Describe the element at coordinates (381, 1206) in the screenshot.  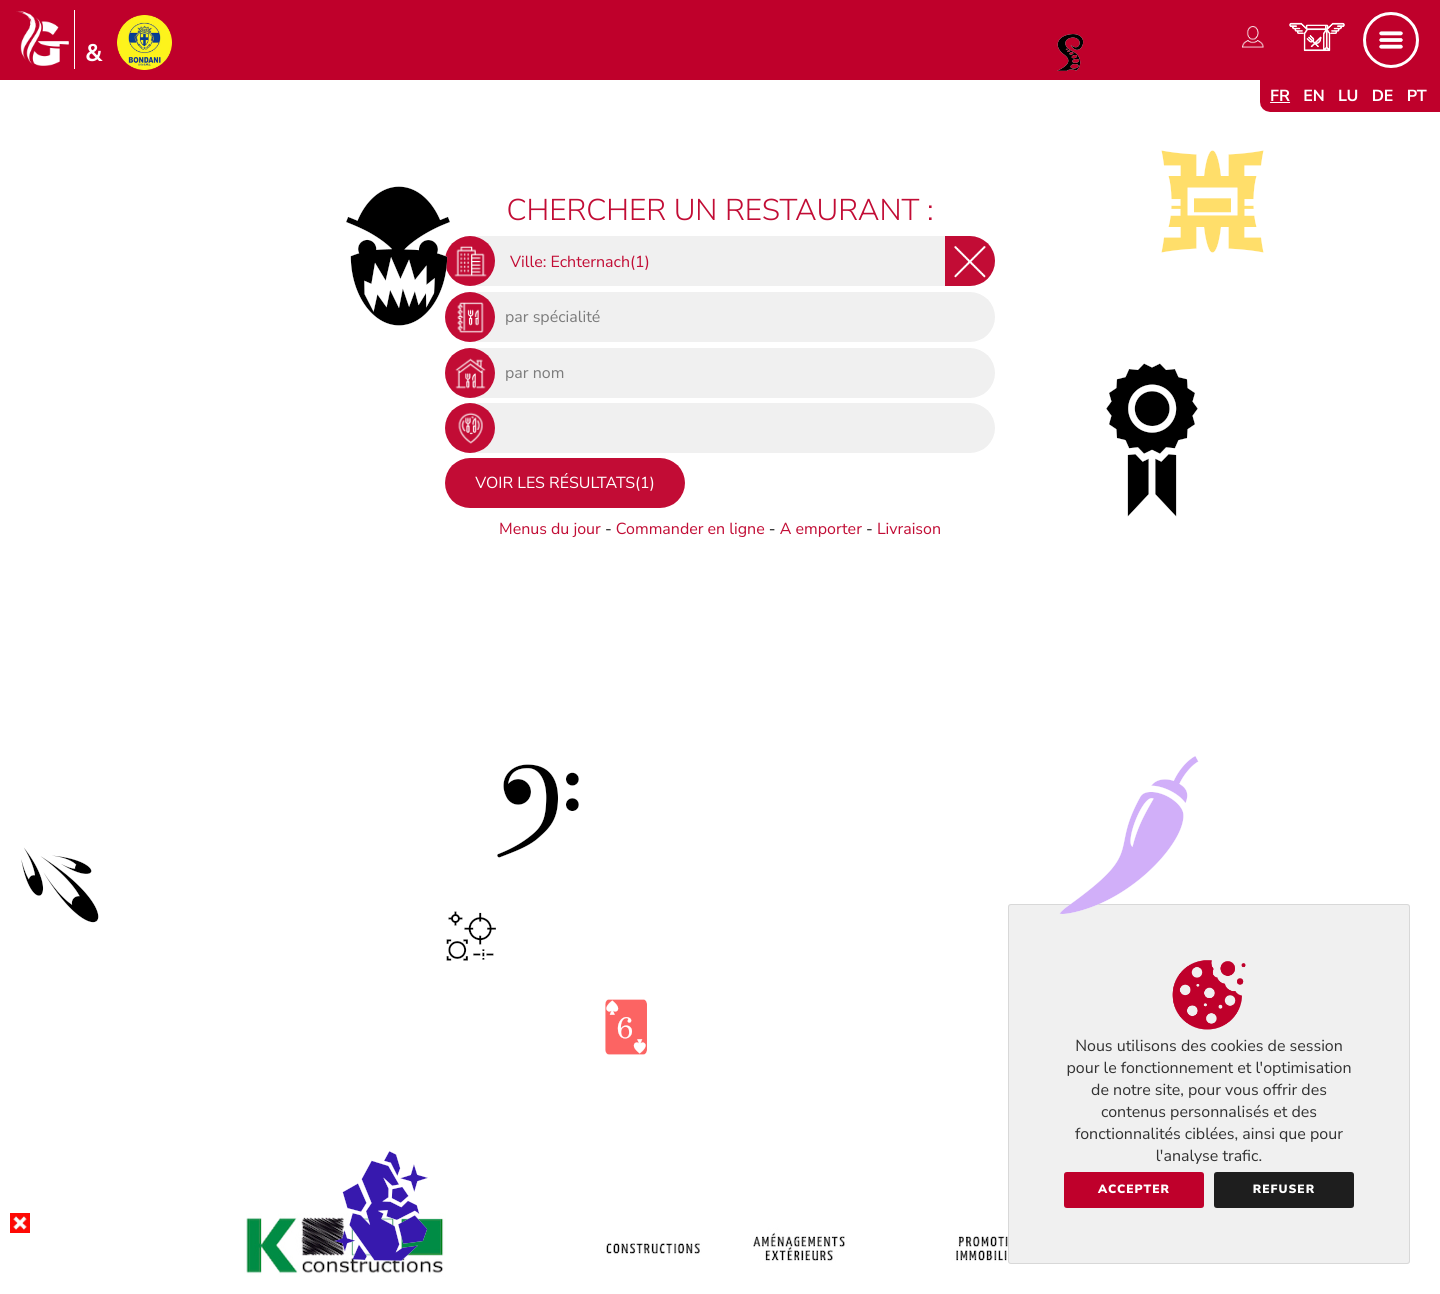
I see `collect ore or mining resources` at that location.